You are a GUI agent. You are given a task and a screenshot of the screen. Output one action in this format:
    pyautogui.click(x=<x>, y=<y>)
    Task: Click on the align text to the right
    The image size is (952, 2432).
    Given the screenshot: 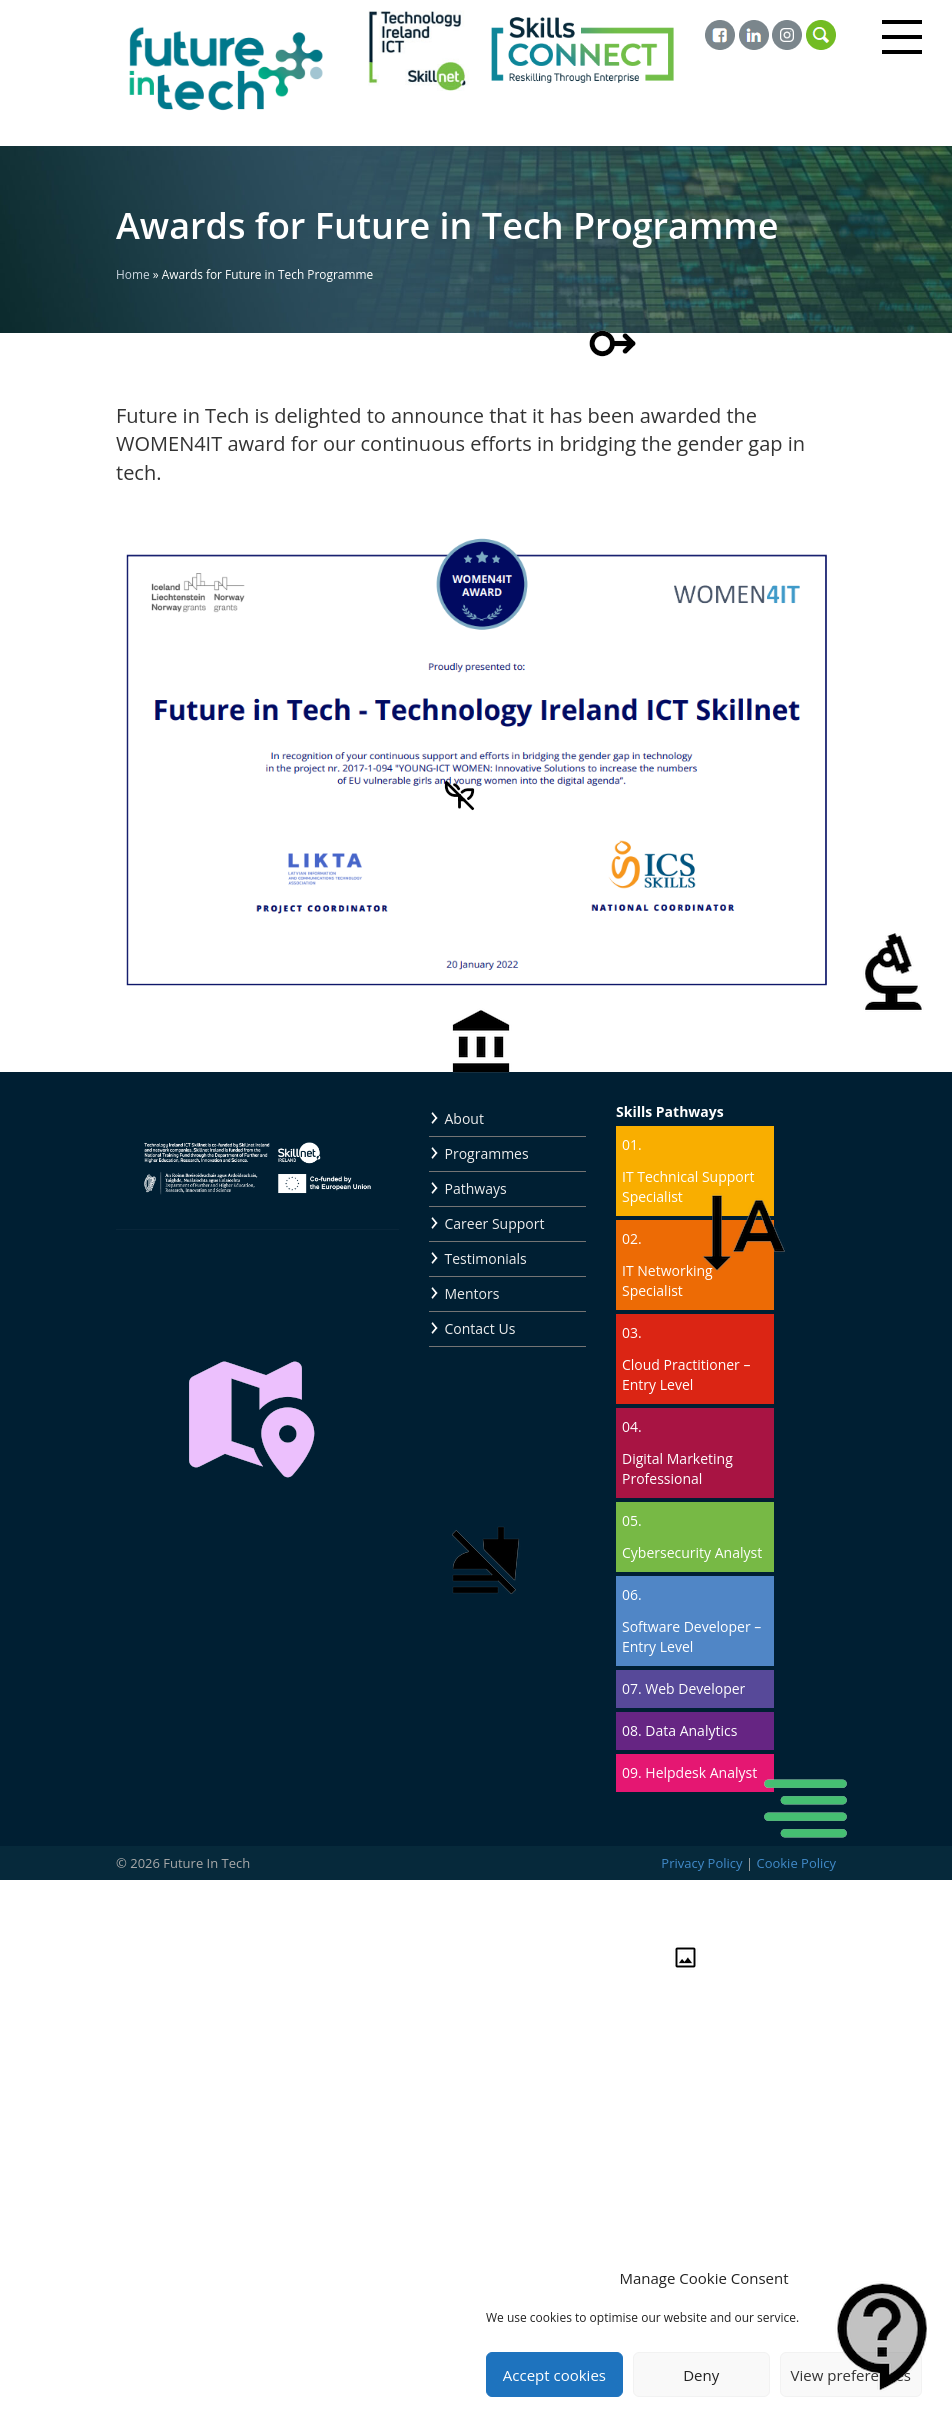 What is the action you would take?
    pyautogui.click(x=805, y=1808)
    